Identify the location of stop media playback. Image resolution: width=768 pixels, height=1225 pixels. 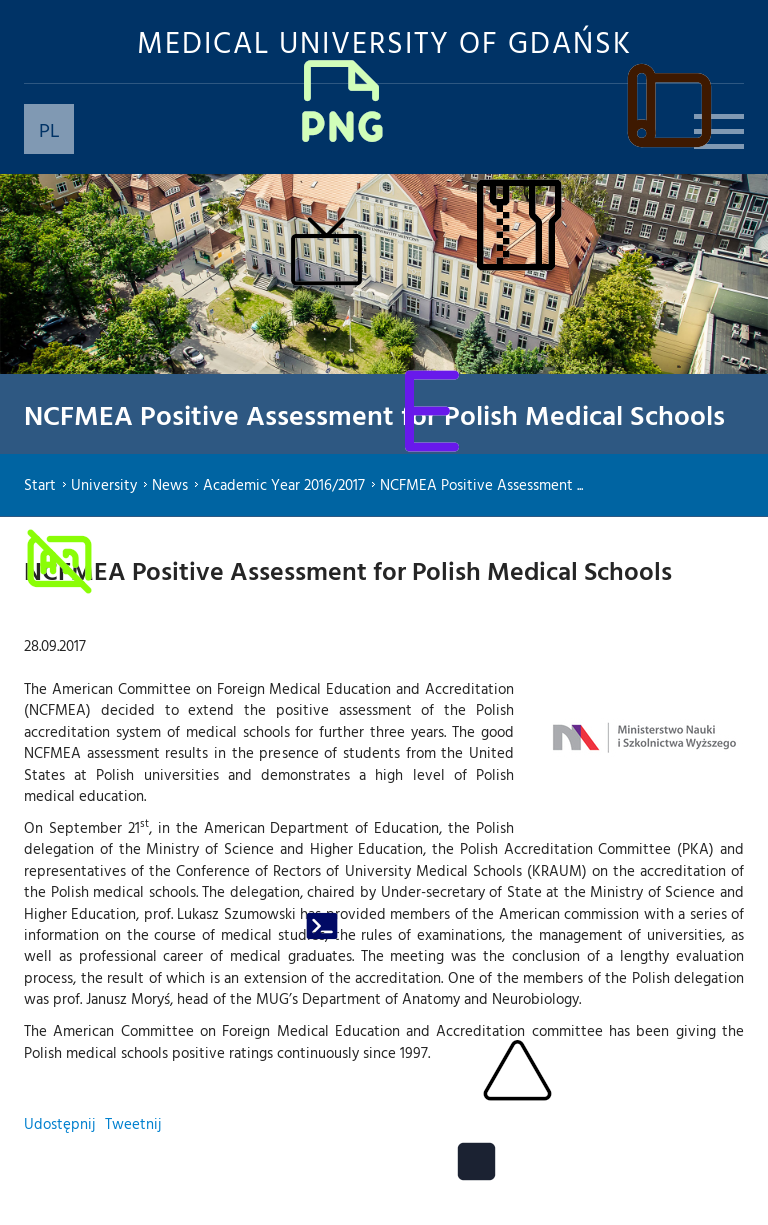
(476, 1161).